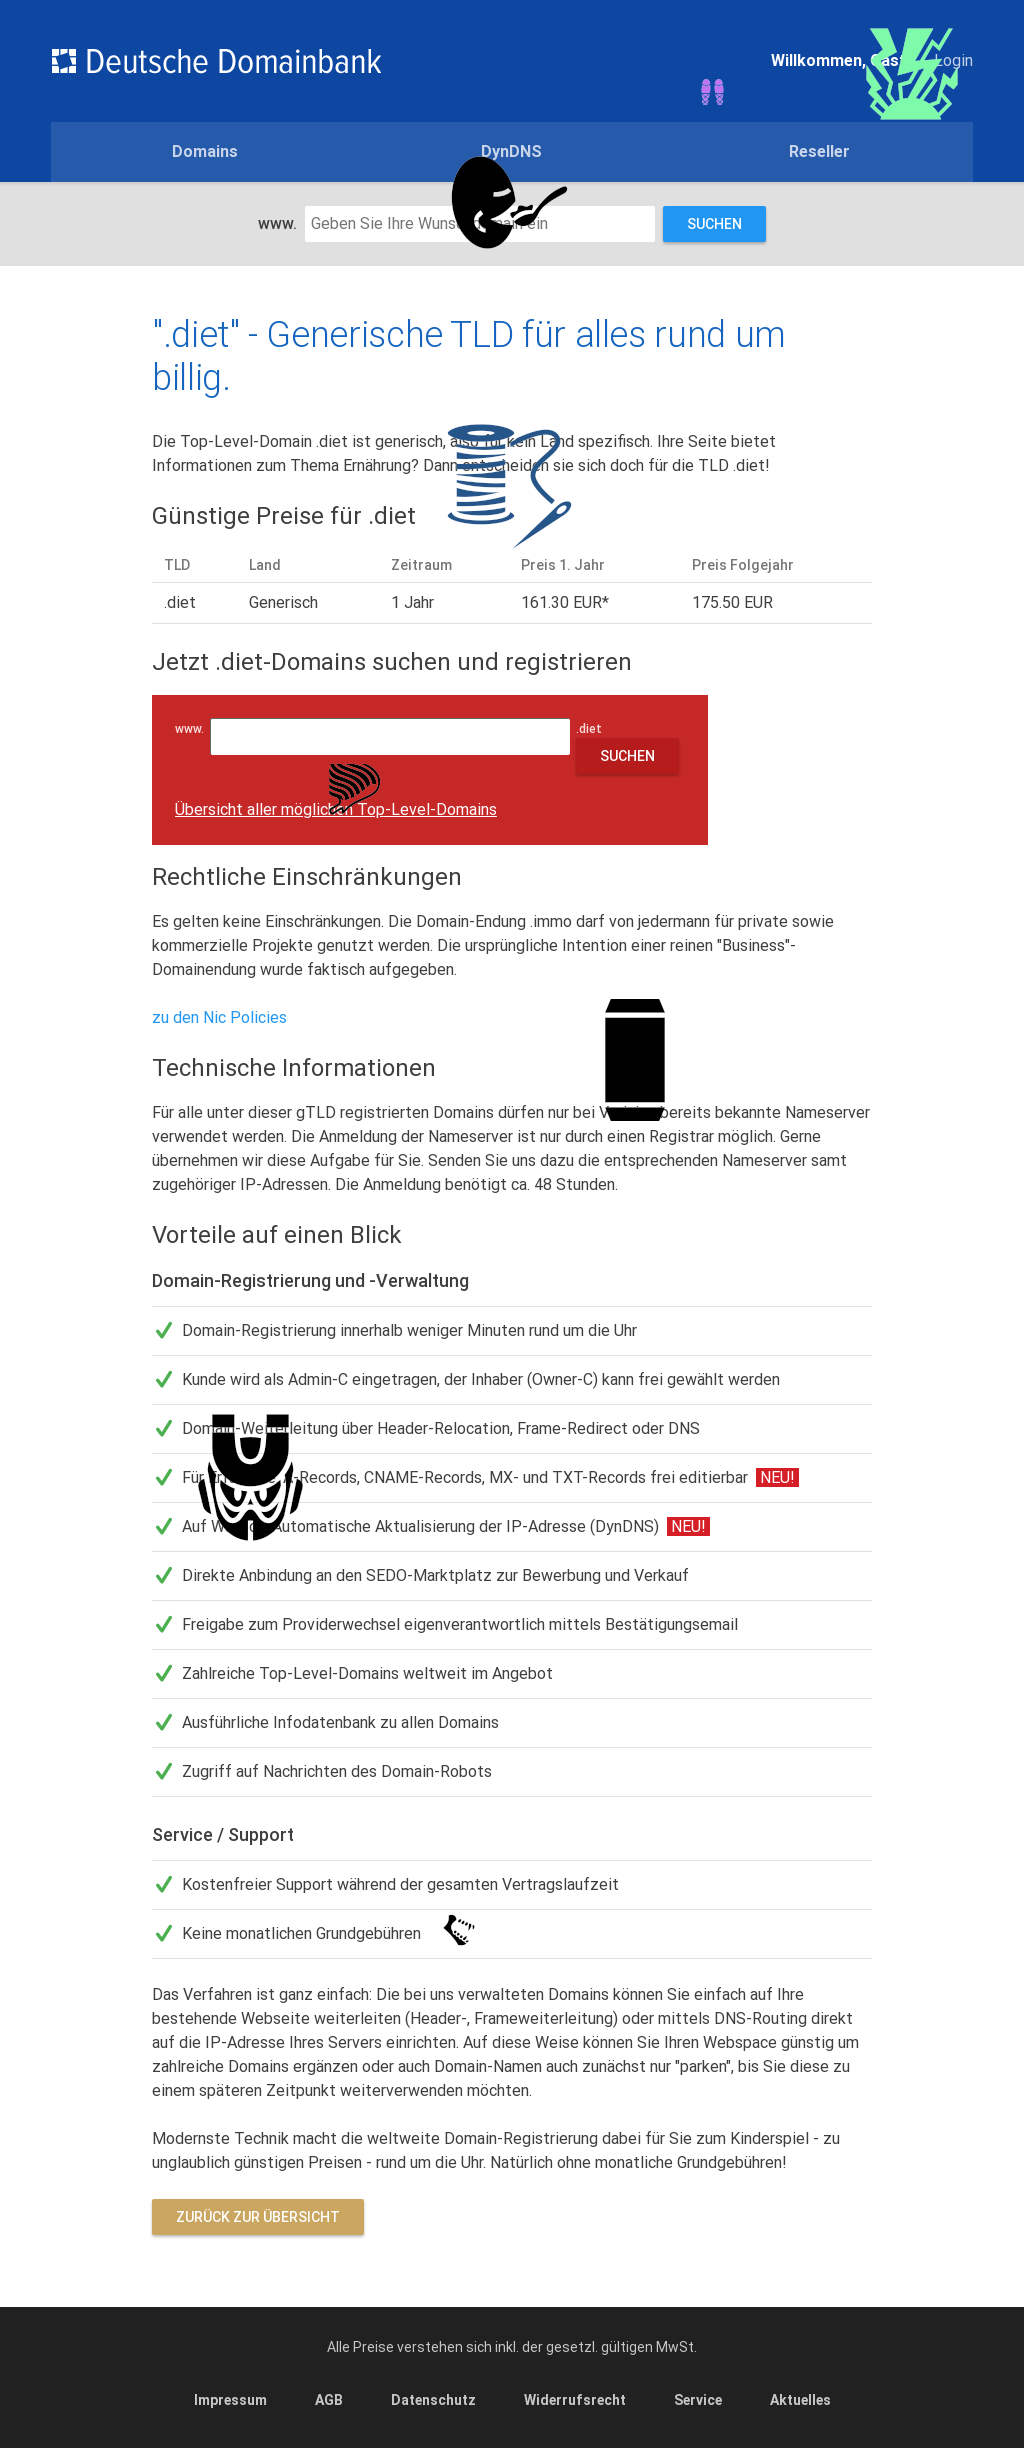  What do you see at coordinates (635, 1060) in the screenshot?
I see `select a beverage or drink item` at bounding box center [635, 1060].